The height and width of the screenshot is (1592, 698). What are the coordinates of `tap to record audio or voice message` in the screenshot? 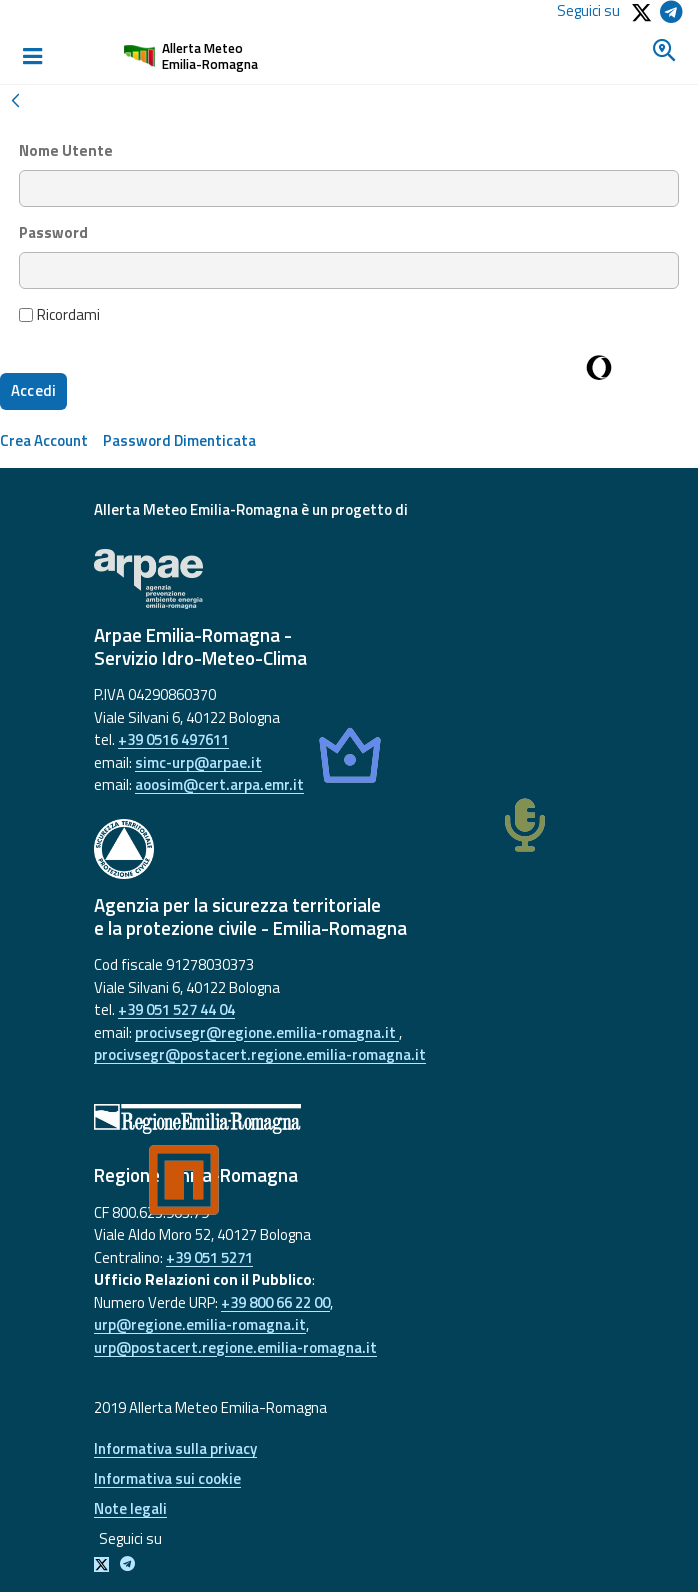 It's located at (525, 825).